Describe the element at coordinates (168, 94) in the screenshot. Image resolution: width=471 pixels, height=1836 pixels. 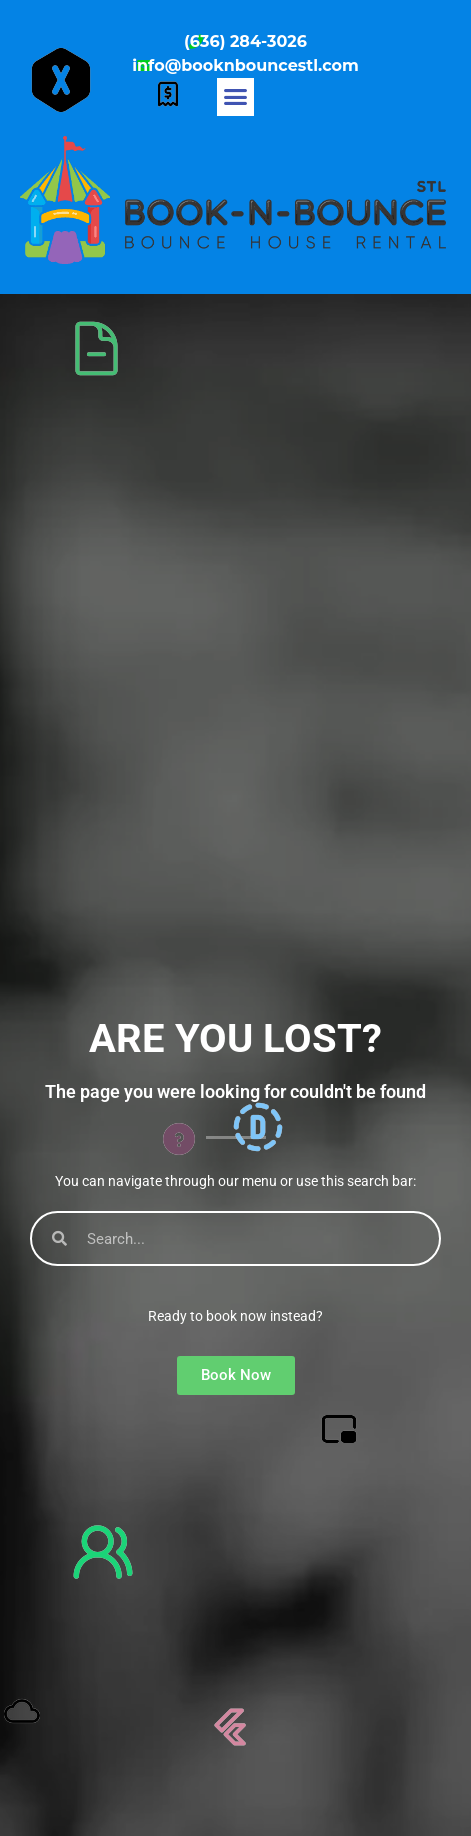
I see `view purchase receipt or transaction details` at that location.